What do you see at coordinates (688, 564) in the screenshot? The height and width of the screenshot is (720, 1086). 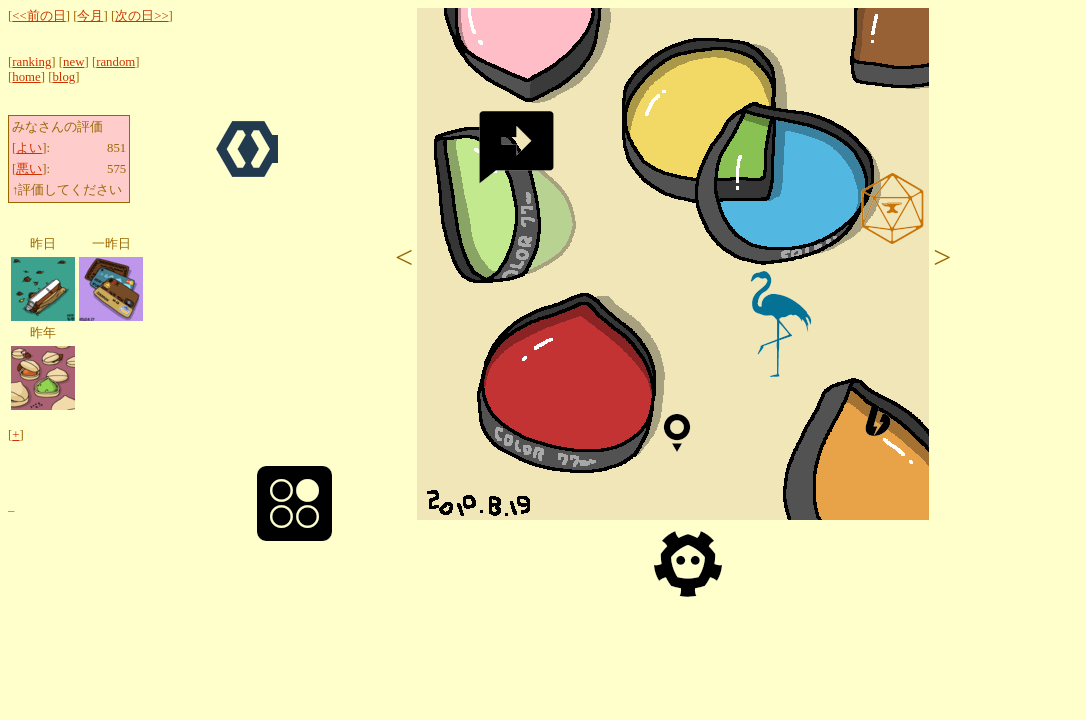 I see `etcd distributed key-value store logo` at bounding box center [688, 564].